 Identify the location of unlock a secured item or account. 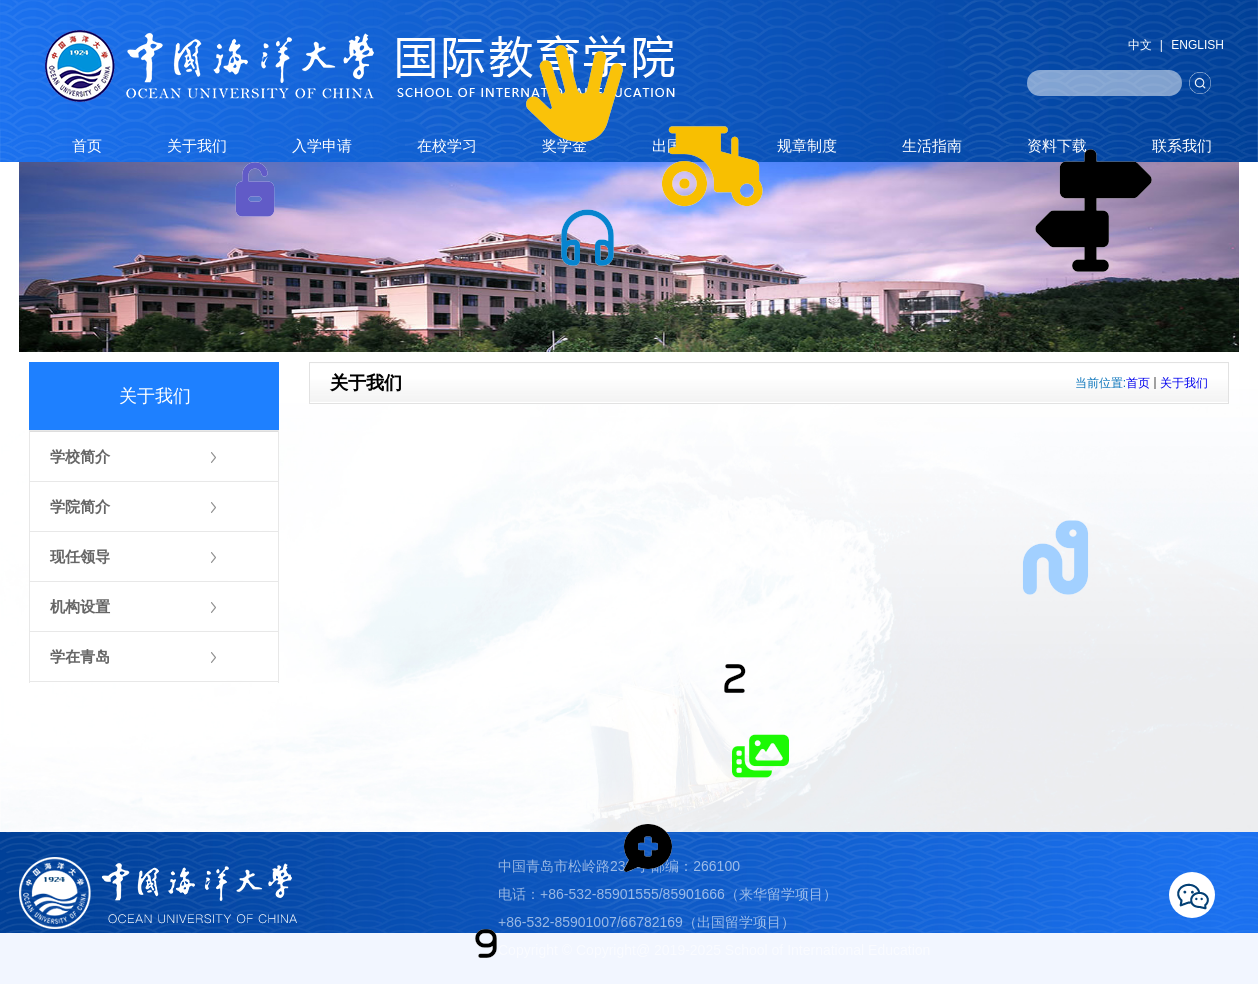
(255, 191).